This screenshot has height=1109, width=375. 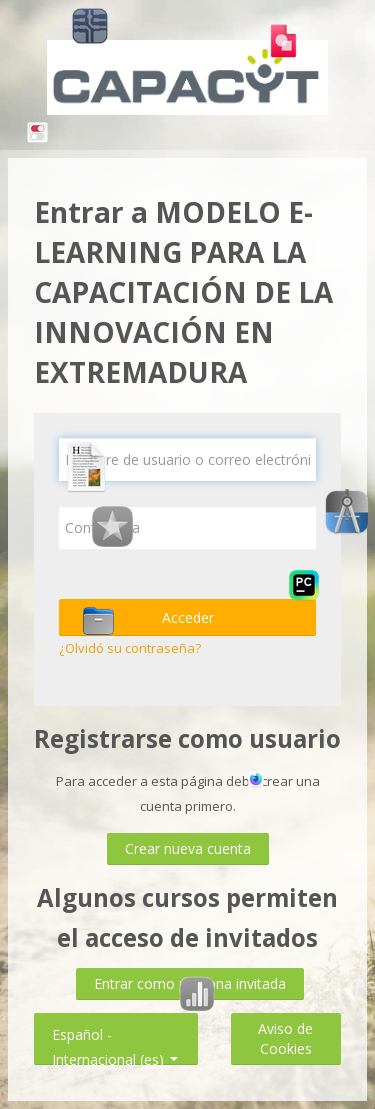 I want to click on open numbers spreadsheet app, so click(x=197, y=994).